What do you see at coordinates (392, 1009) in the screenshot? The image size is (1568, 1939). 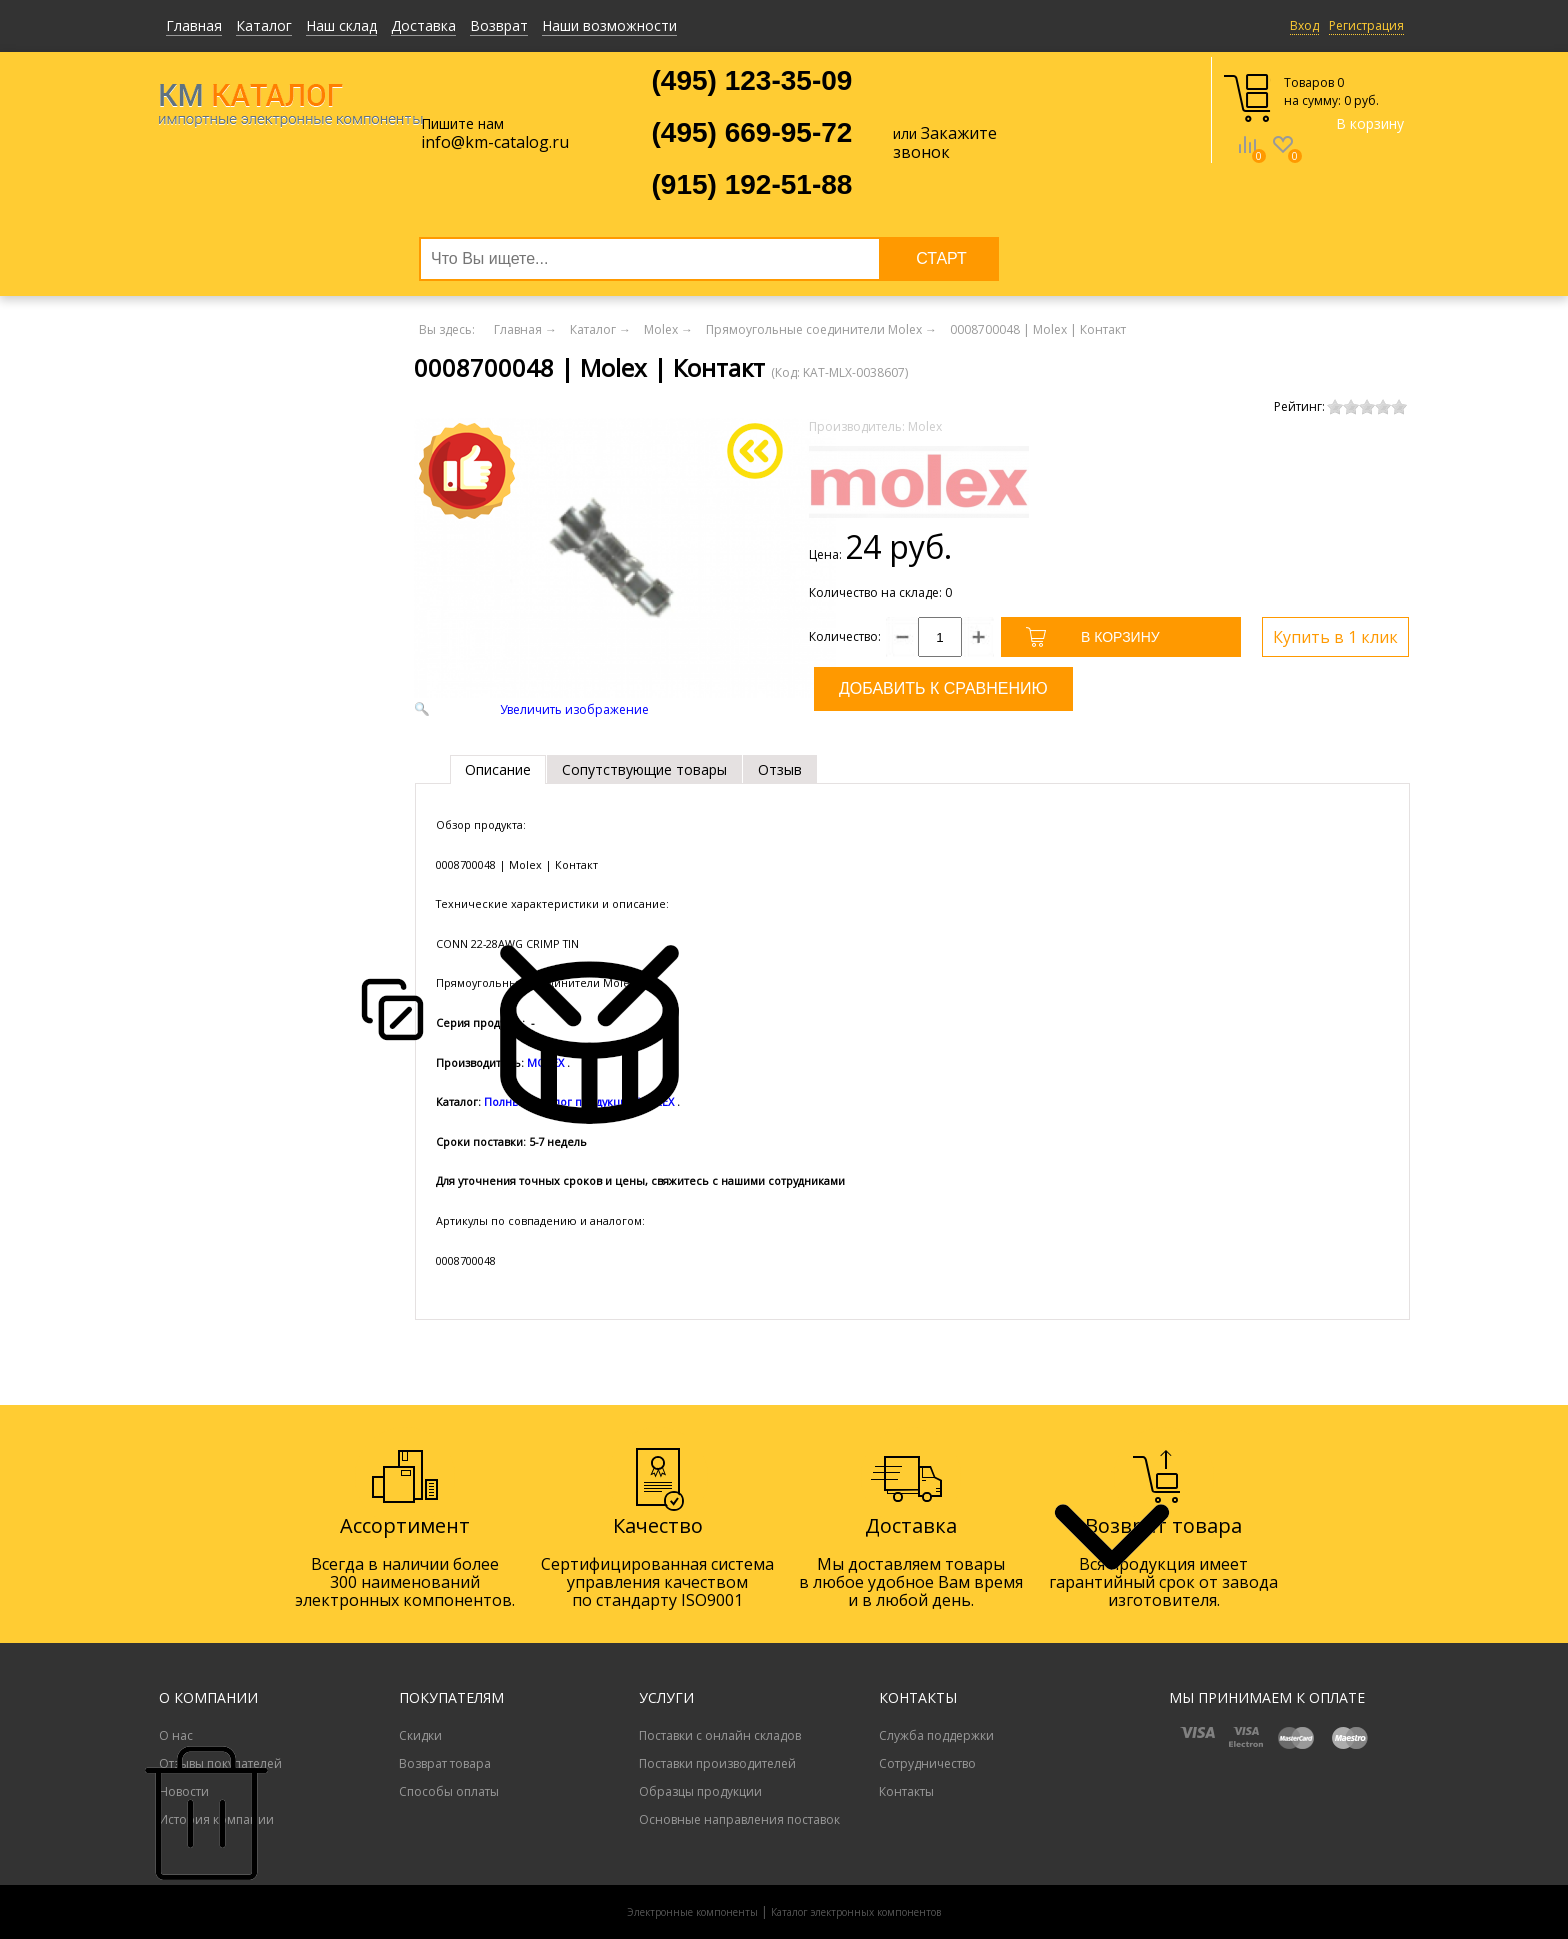 I see `copy action is disabled or unavailable` at bounding box center [392, 1009].